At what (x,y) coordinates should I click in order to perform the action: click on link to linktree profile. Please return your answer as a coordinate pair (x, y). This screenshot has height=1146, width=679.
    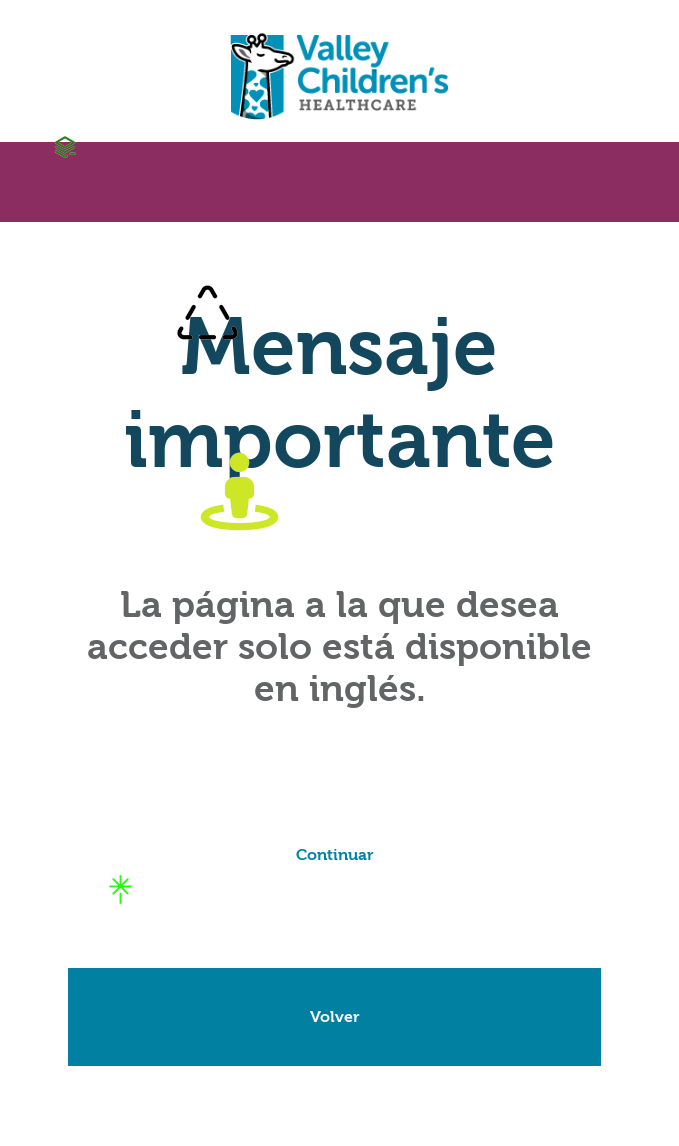
    Looking at the image, I should click on (120, 889).